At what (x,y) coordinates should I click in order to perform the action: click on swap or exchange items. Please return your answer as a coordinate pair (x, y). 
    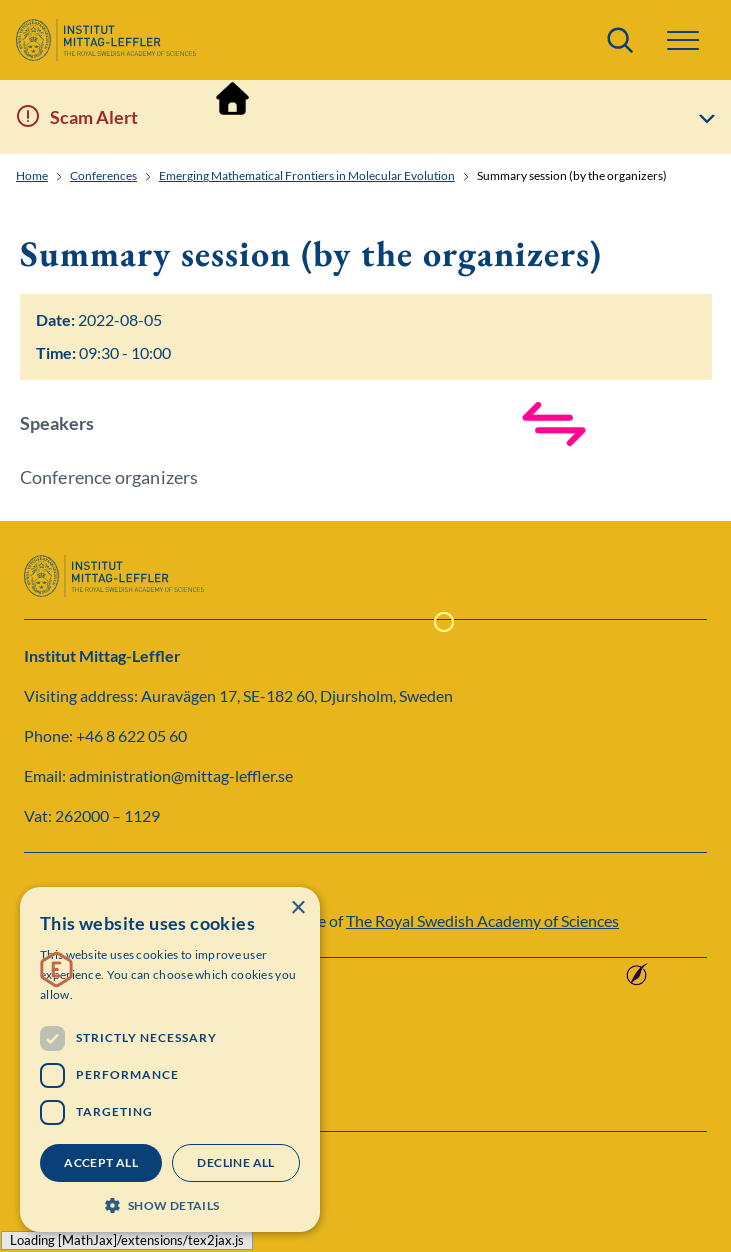
    Looking at the image, I should click on (554, 424).